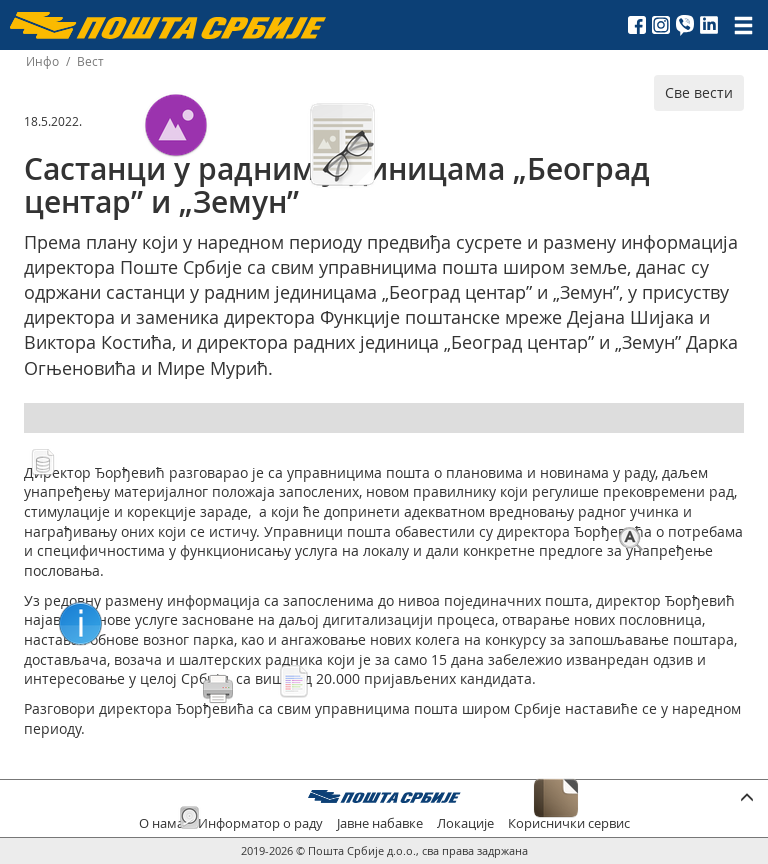  I want to click on change desktop wallpaper settings, so click(556, 797).